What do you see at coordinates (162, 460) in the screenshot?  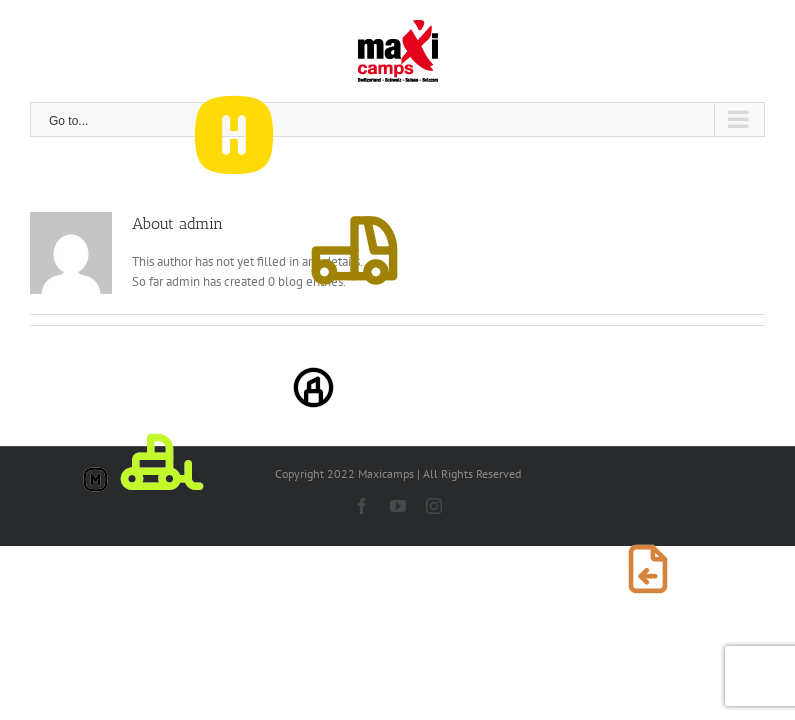 I see `construction or earthwork services` at bounding box center [162, 460].